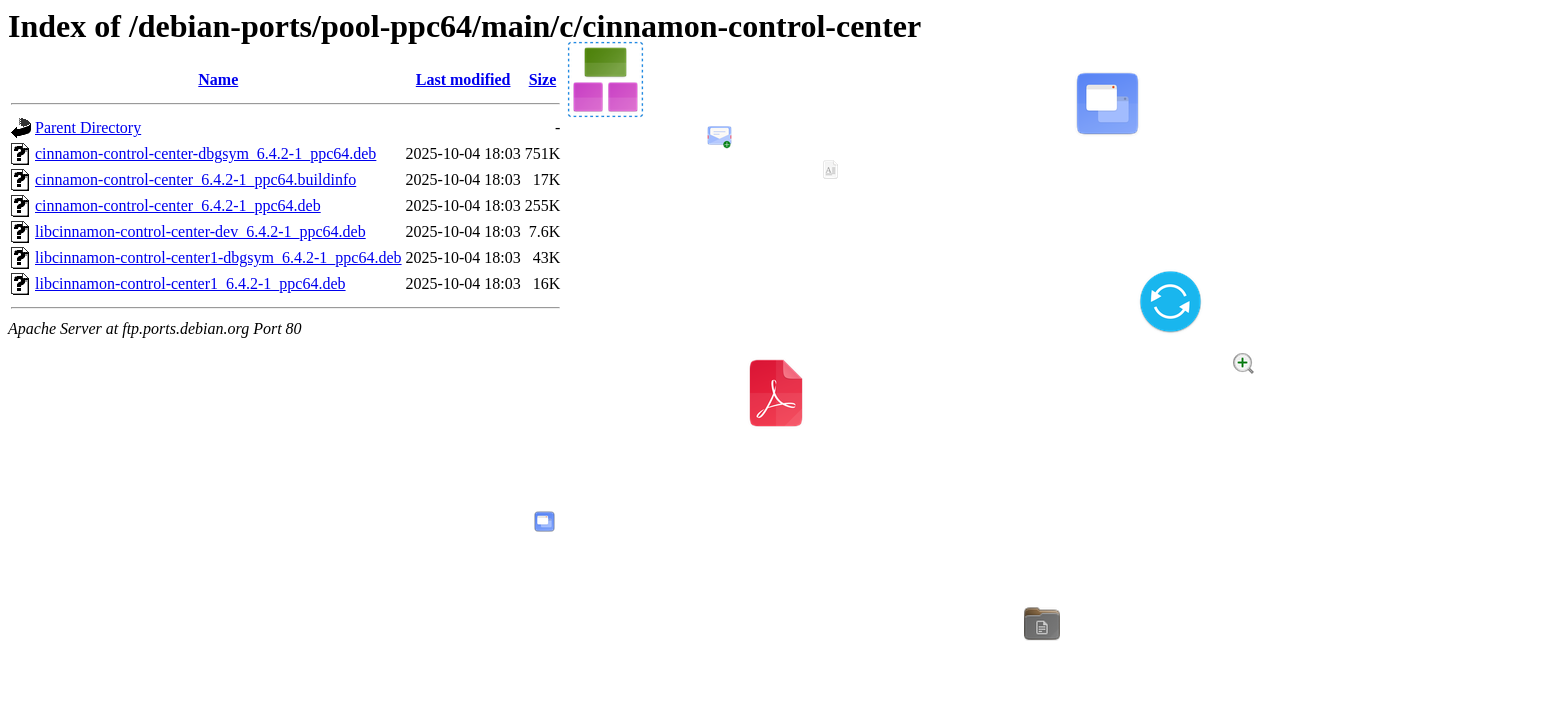 The height and width of the screenshot is (720, 1568). Describe the element at coordinates (1243, 363) in the screenshot. I see `zoom in on the current view` at that location.